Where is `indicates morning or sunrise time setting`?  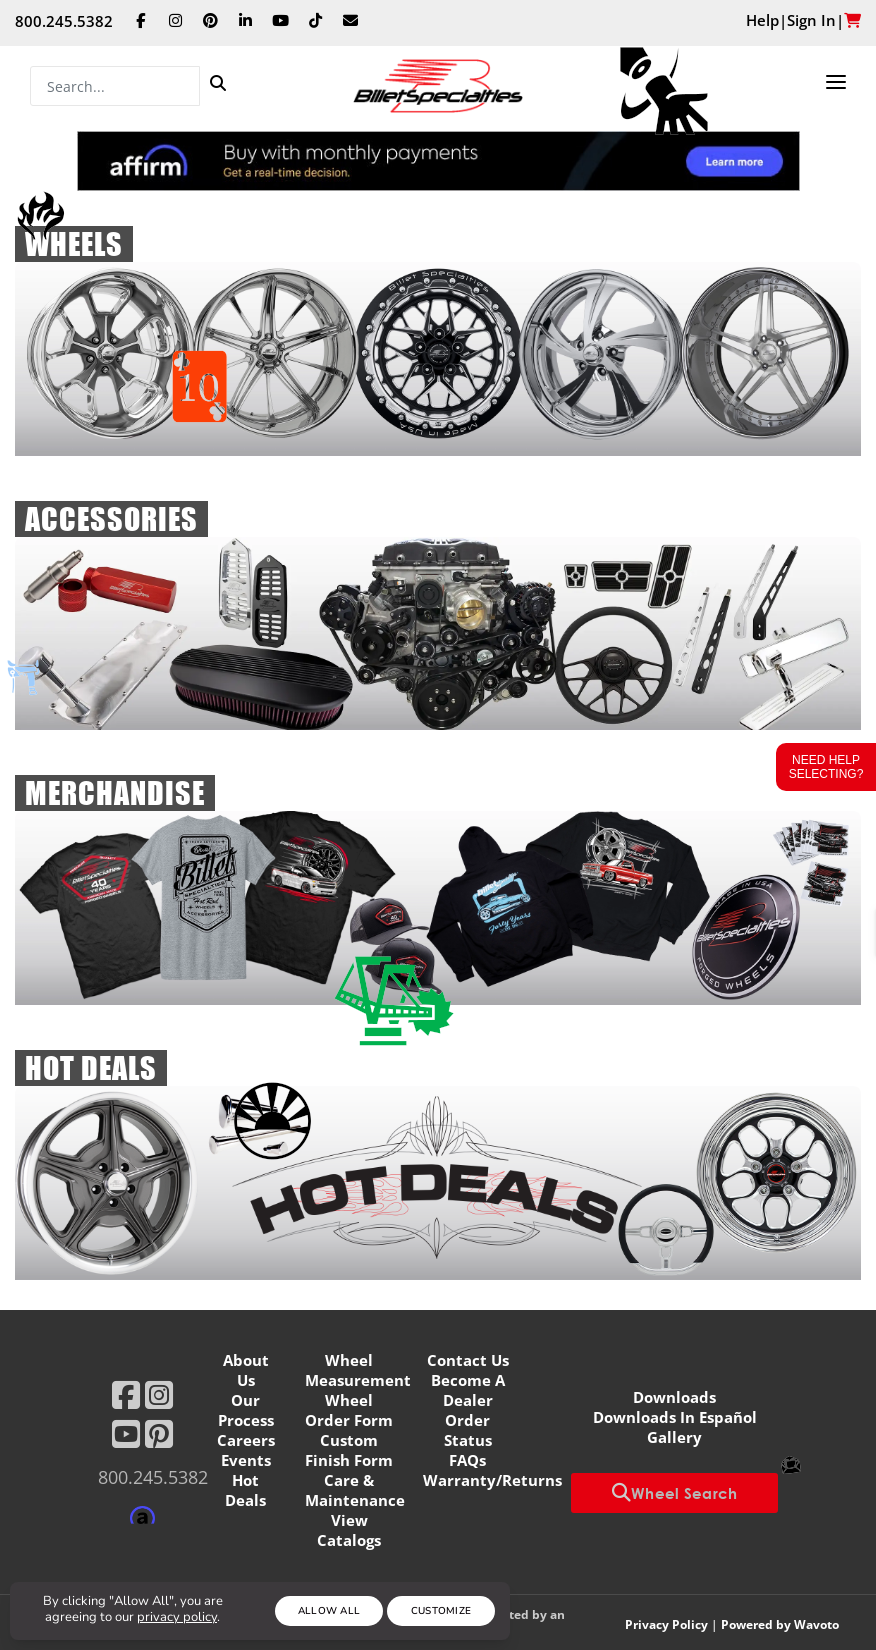 indicates morning or sunrise time setting is located at coordinates (272, 1121).